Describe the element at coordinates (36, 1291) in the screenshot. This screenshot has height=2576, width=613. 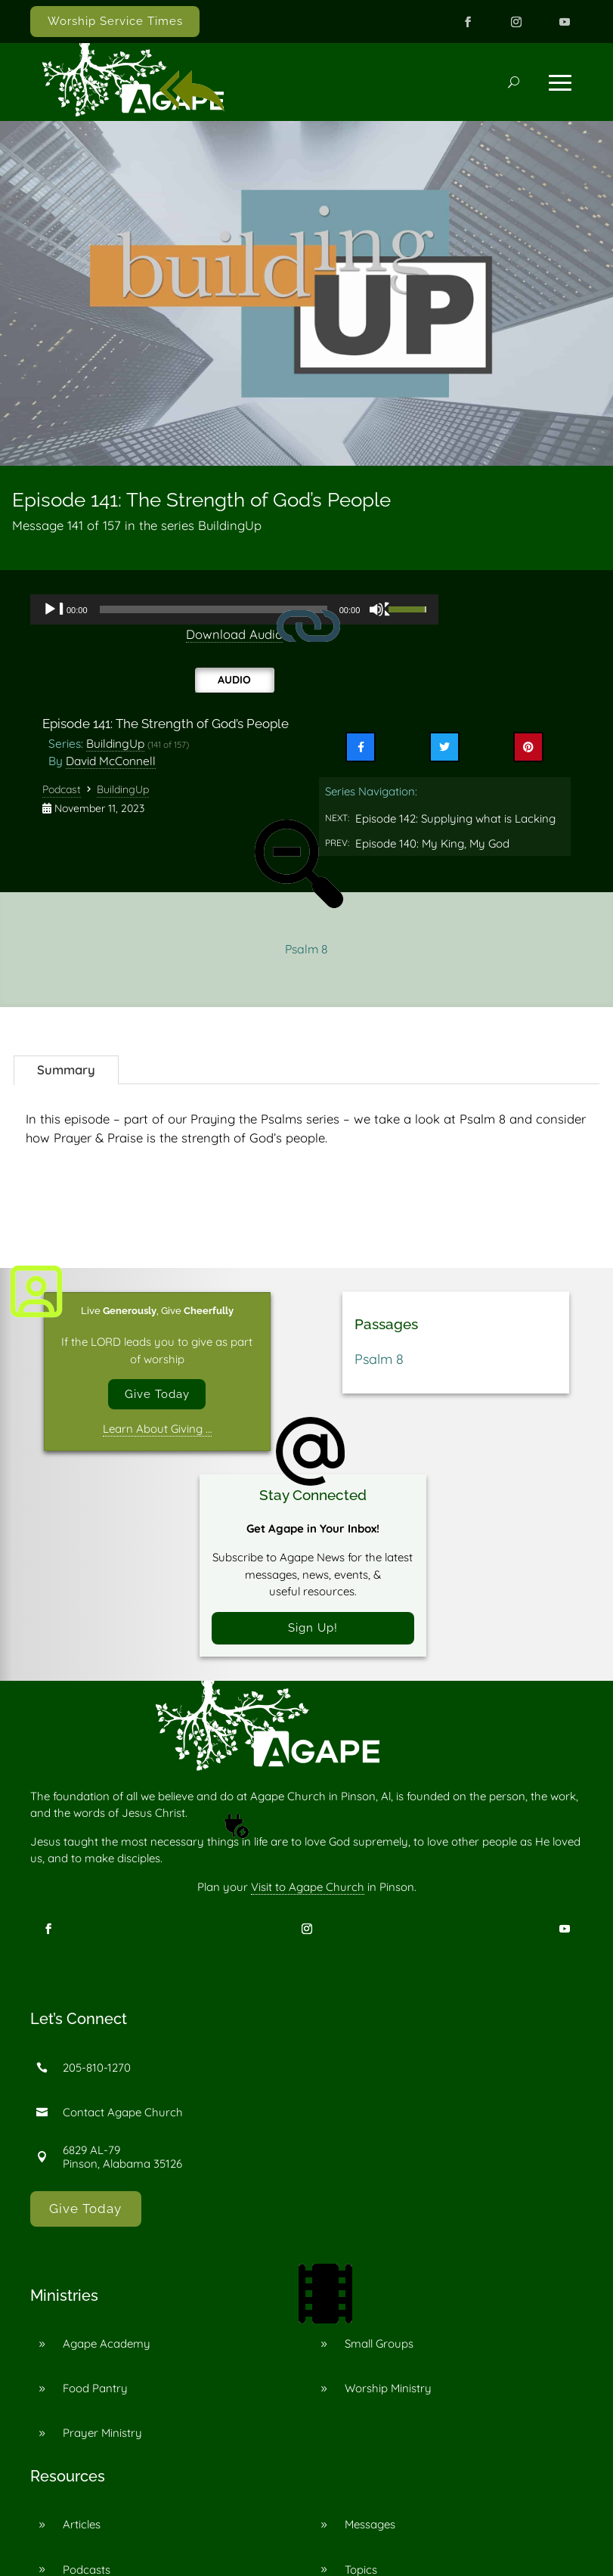
I see `view user profile` at that location.